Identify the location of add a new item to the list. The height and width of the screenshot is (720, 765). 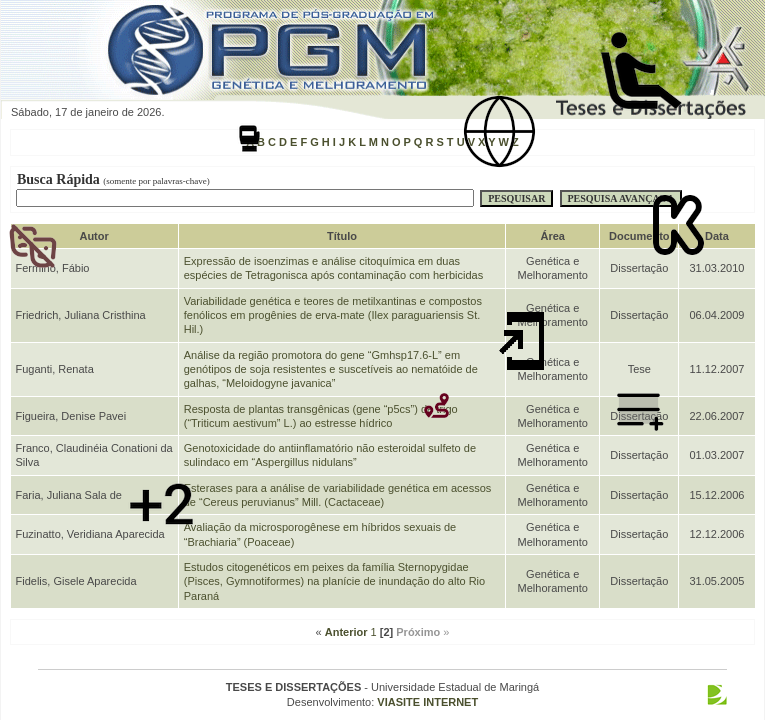
(638, 409).